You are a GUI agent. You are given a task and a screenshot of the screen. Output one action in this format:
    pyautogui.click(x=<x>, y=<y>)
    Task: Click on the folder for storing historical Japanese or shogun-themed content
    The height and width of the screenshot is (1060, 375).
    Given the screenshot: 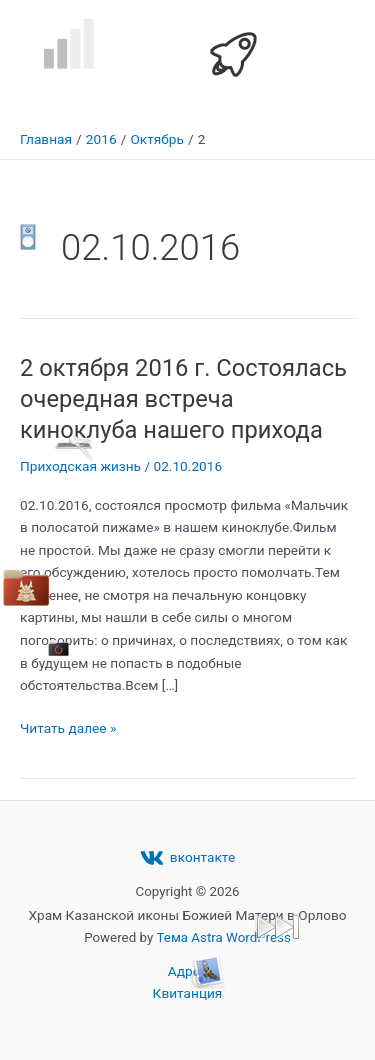 What is the action you would take?
    pyautogui.click(x=26, y=589)
    